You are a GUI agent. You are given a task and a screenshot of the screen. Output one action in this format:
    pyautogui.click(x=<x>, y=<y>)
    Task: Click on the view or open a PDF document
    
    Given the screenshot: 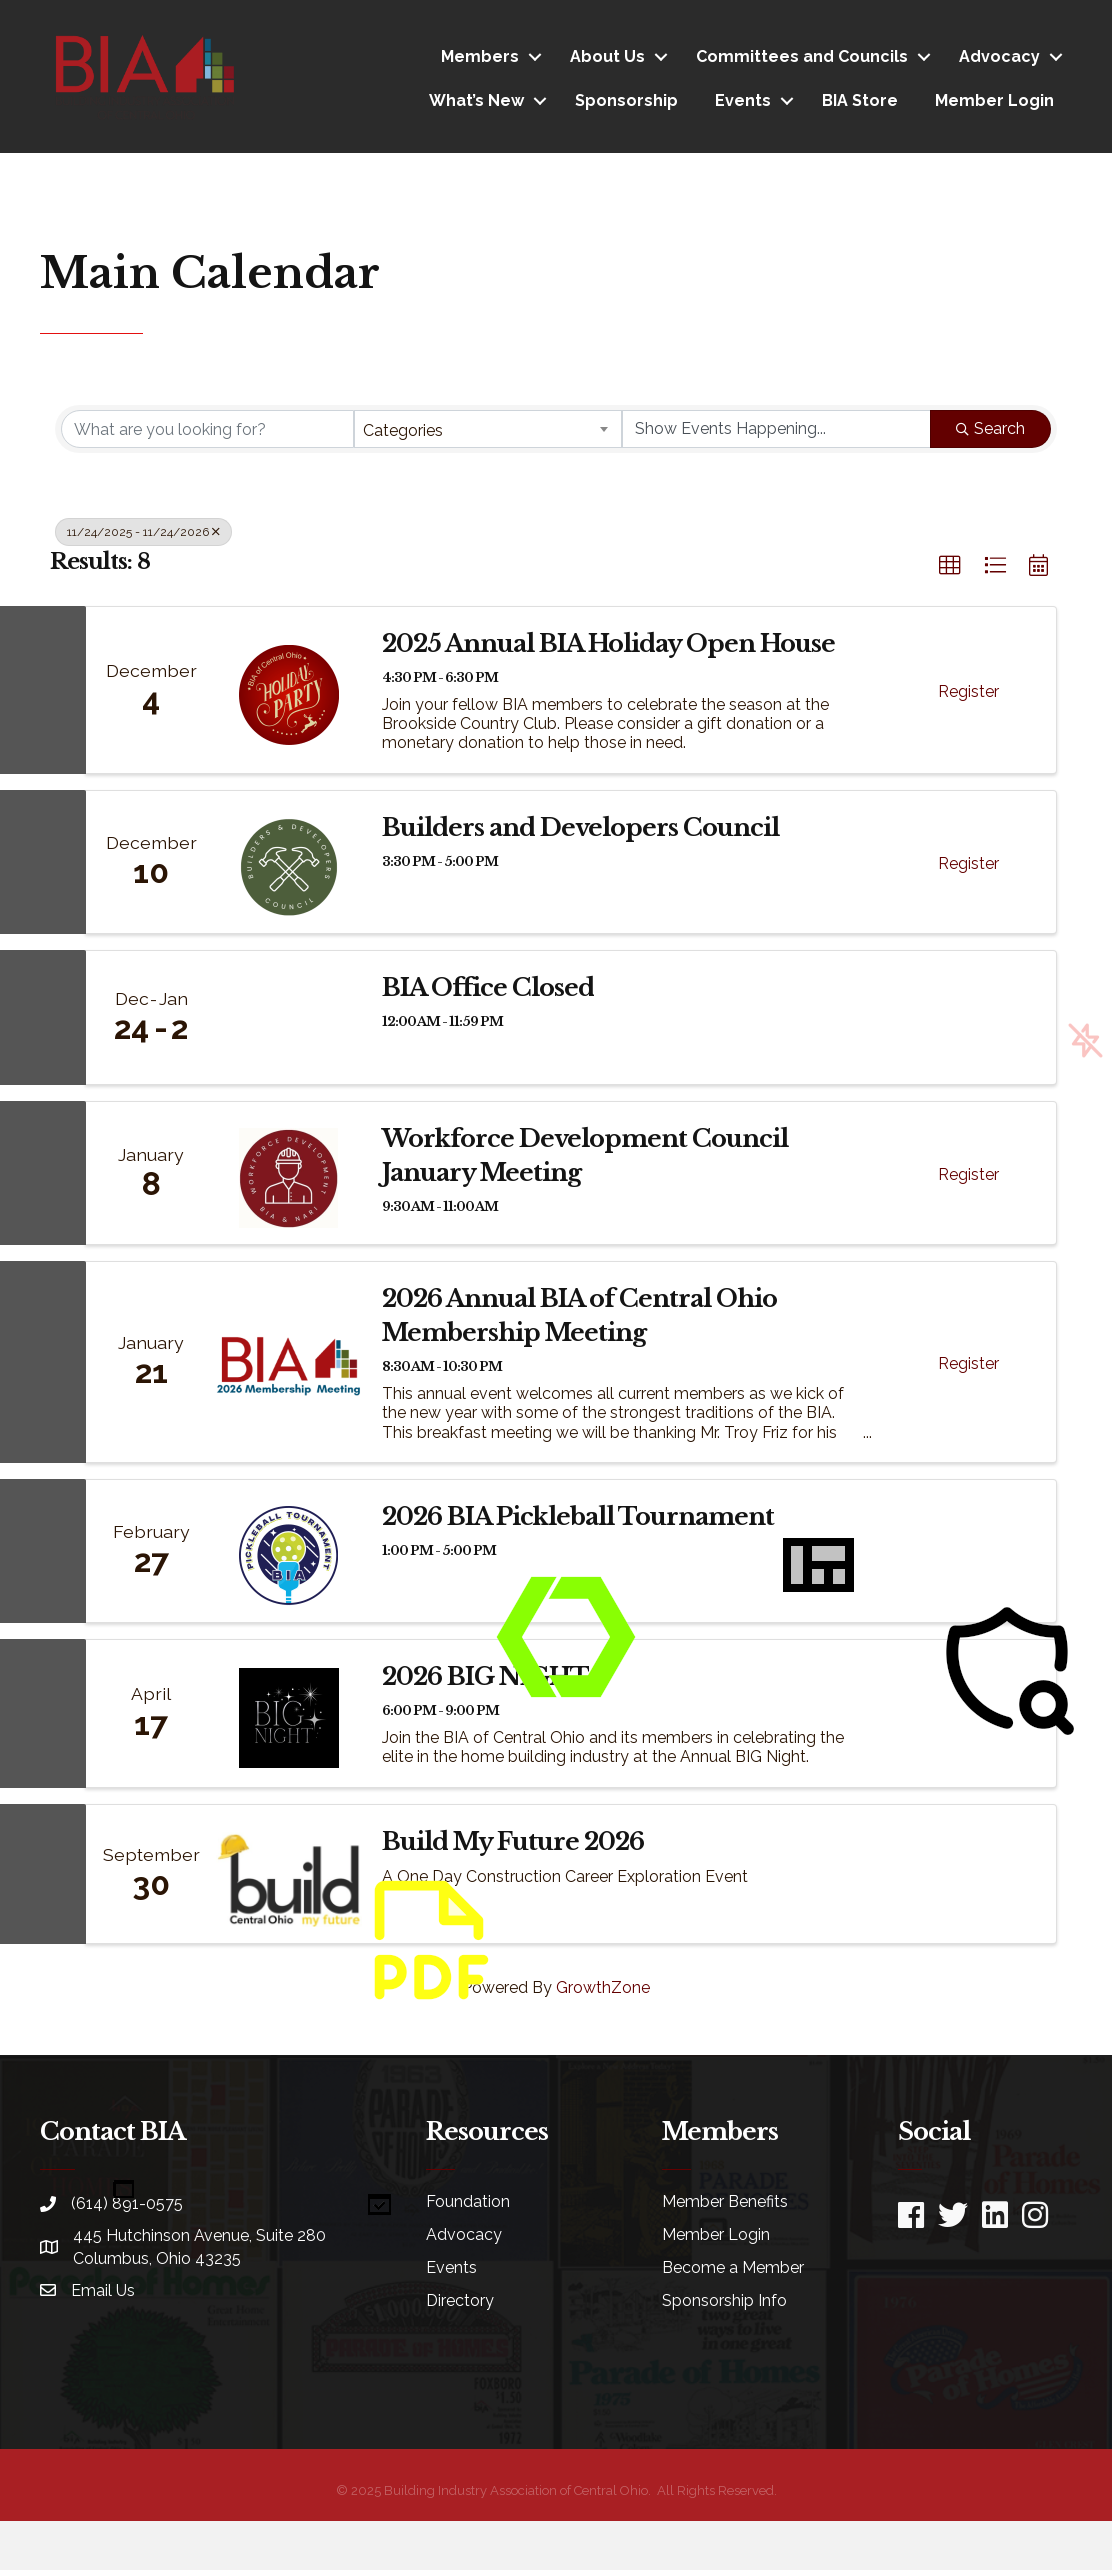 What is the action you would take?
    pyautogui.click(x=429, y=1945)
    